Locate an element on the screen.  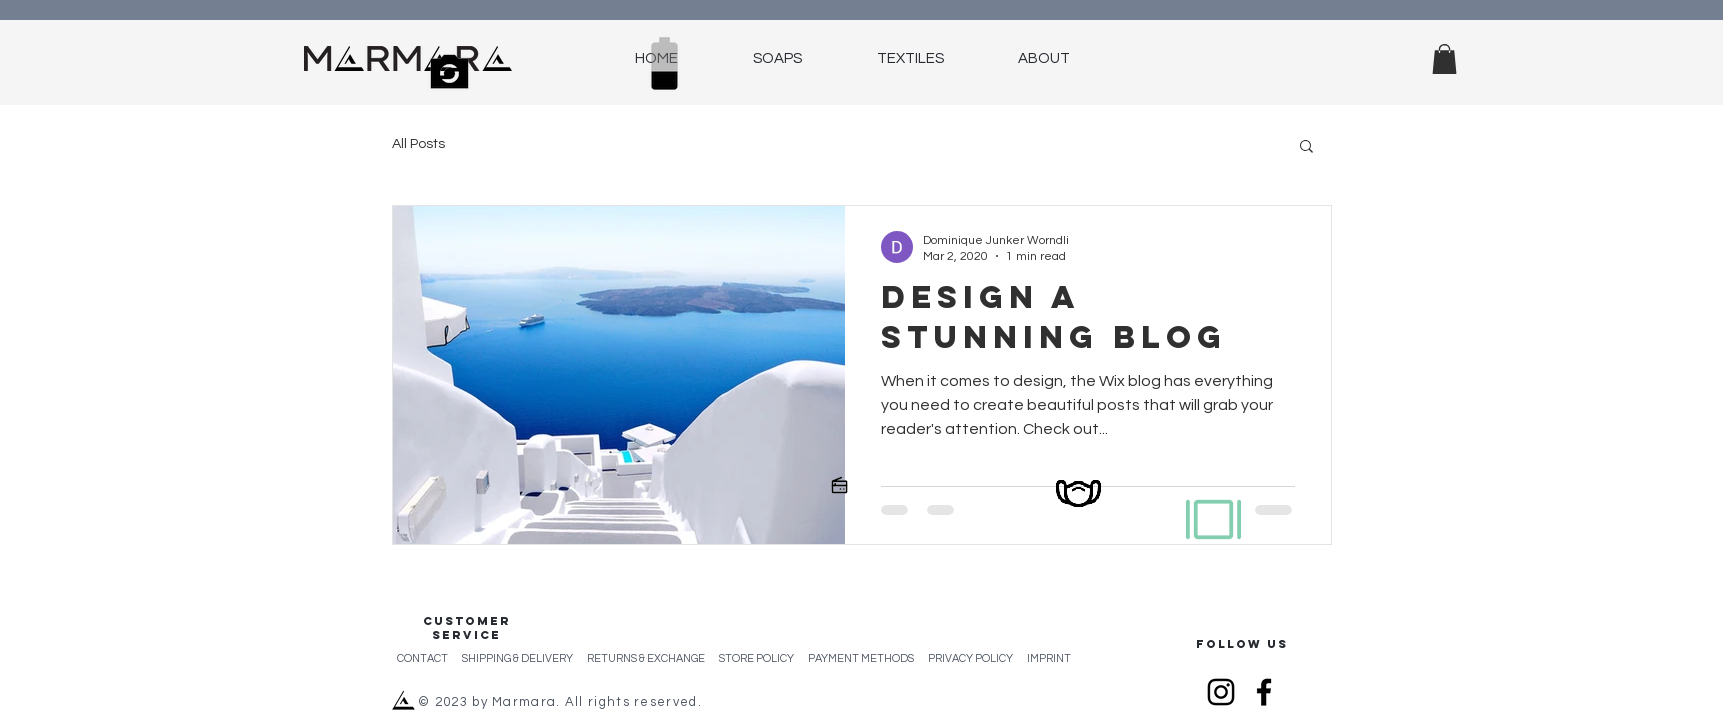
switch to party mode camera filter is located at coordinates (449, 73).